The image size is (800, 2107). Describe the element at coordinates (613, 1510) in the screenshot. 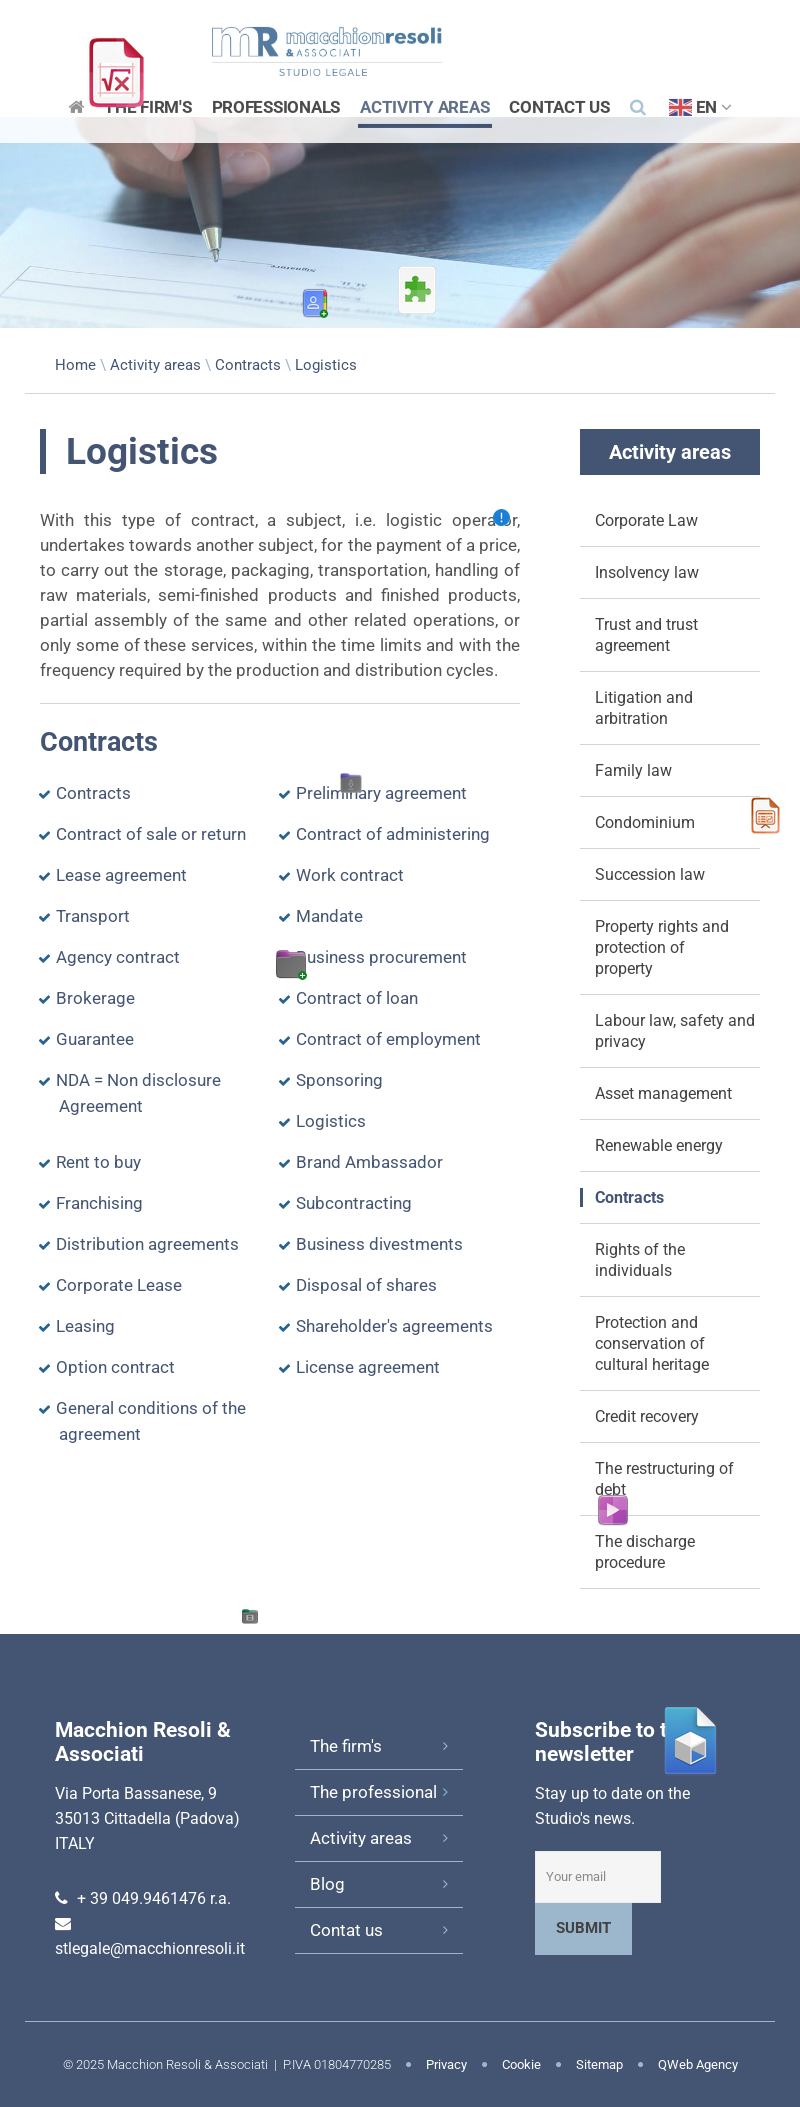

I see `access media codec settings` at that location.